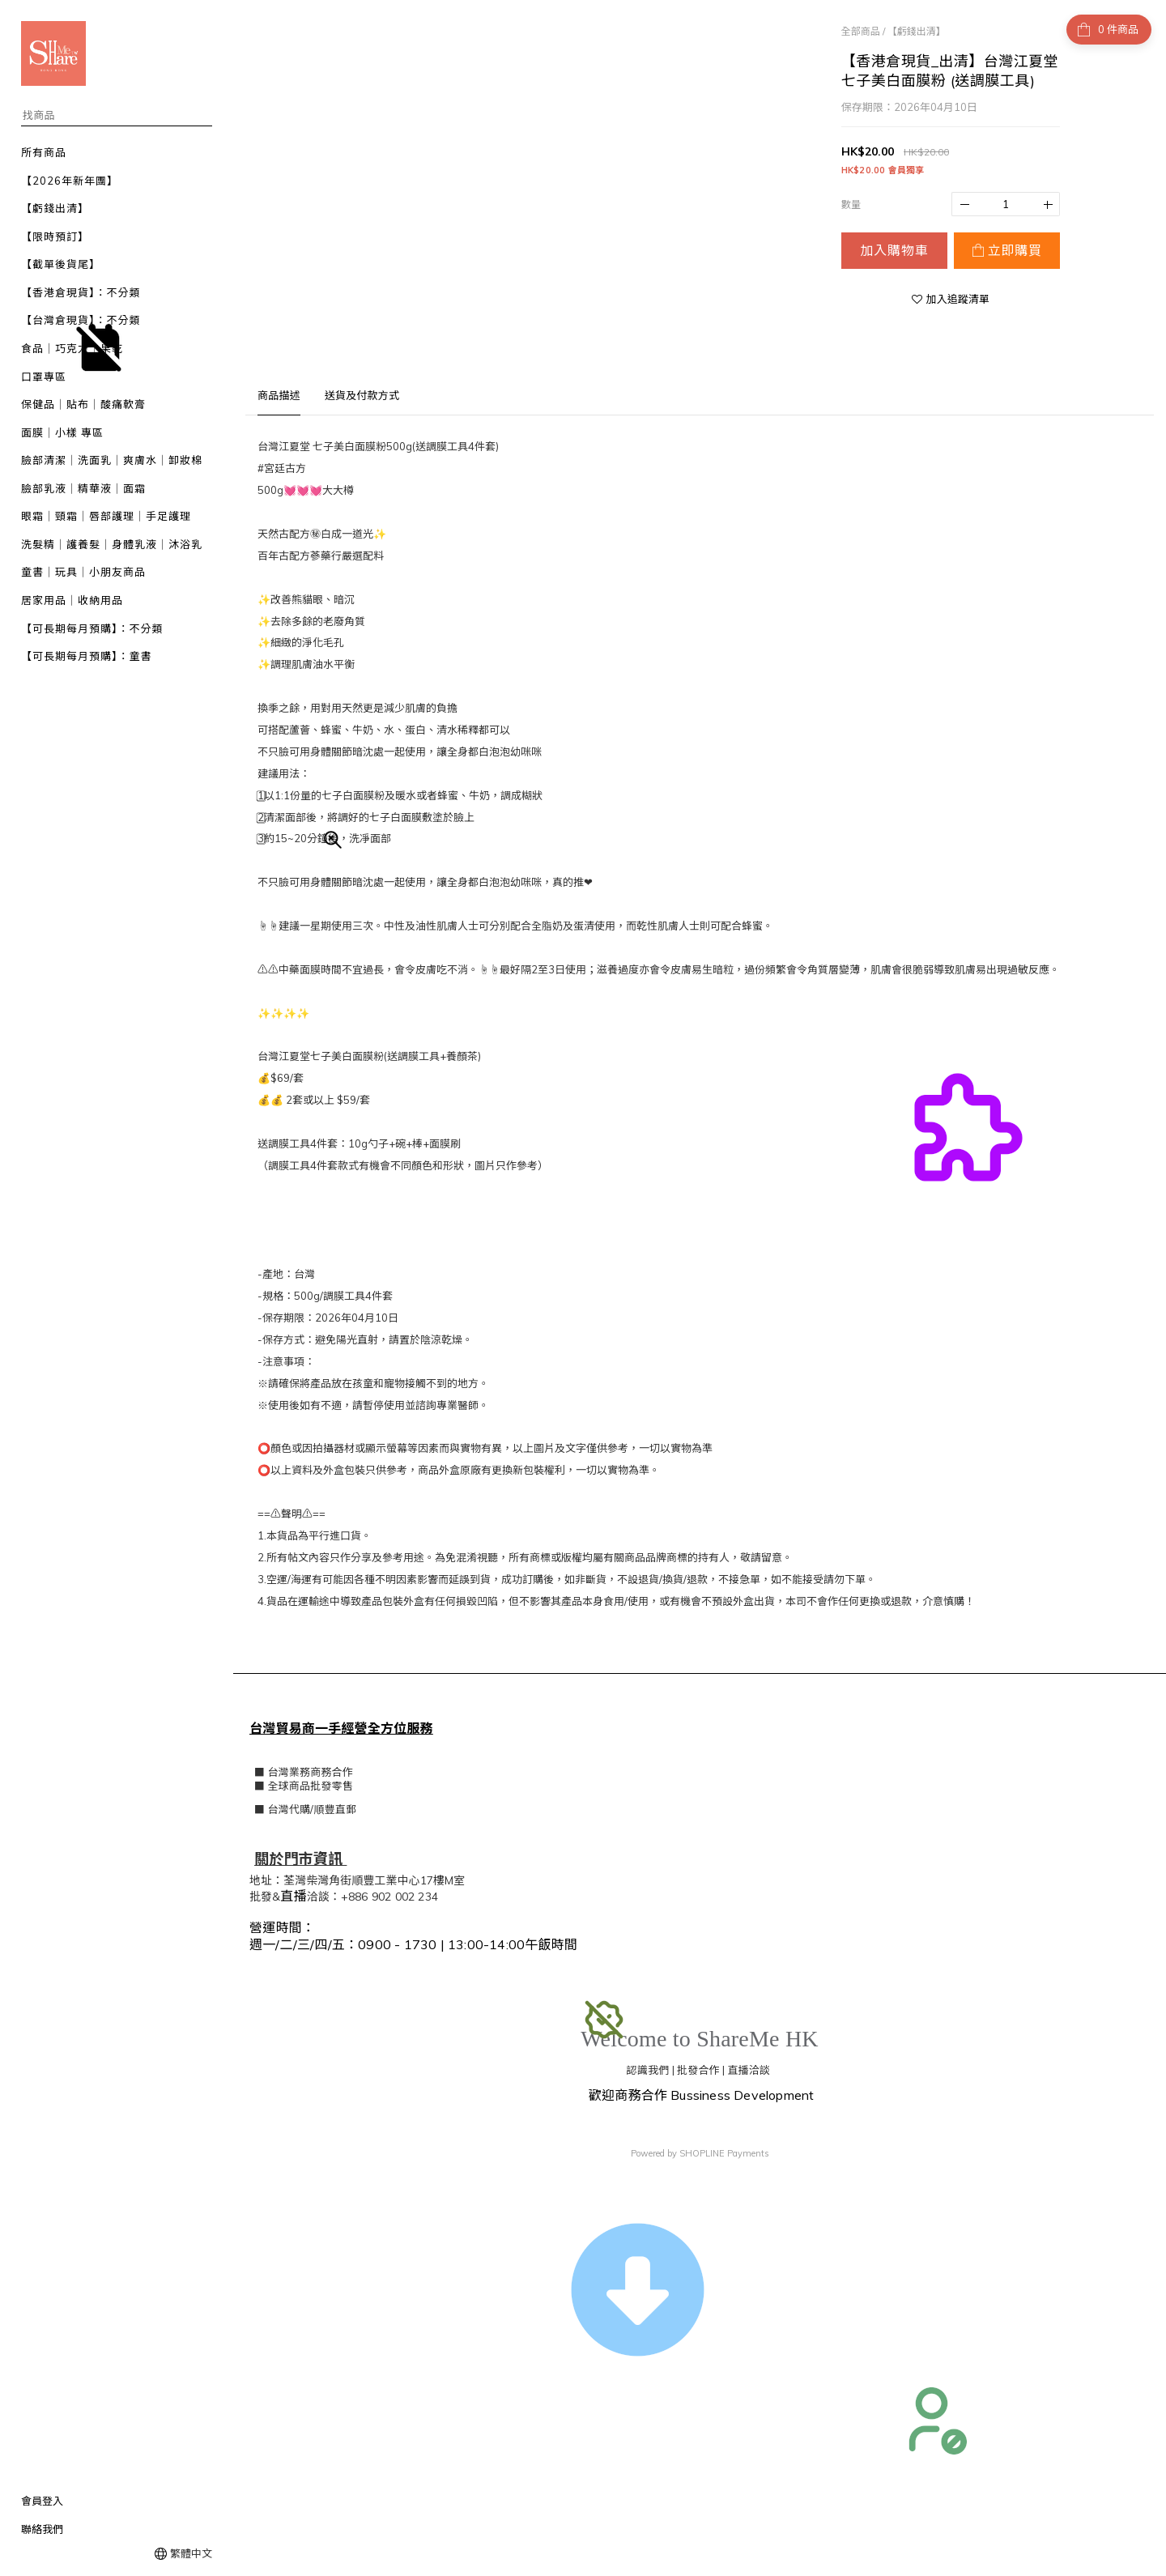 This screenshot has width=1166, height=2576. What do you see at coordinates (333, 840) in the screenshot?
I see `cancel or exit search mode` at bounding box center [333, 840].